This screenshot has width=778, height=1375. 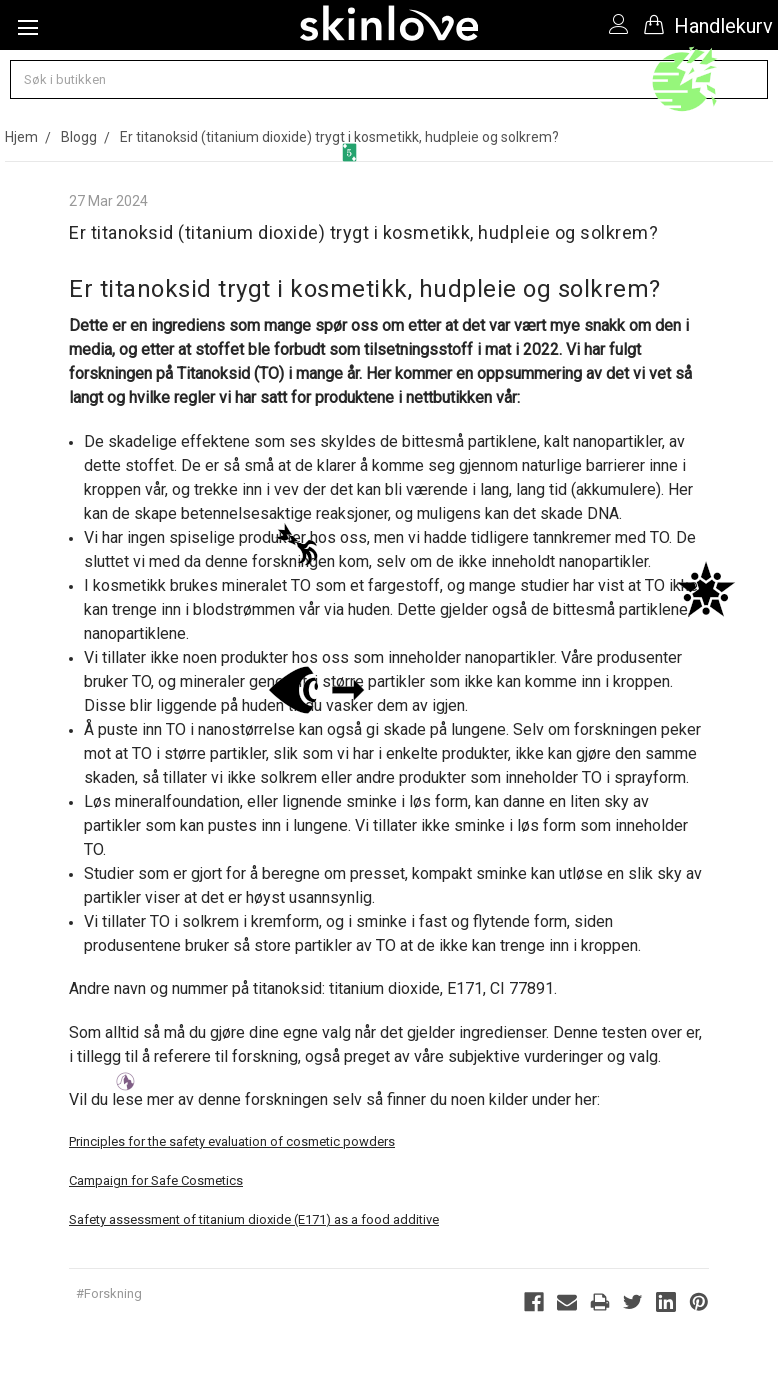 I want to click on five of diamonds playing card, so click(x=349, y=152).